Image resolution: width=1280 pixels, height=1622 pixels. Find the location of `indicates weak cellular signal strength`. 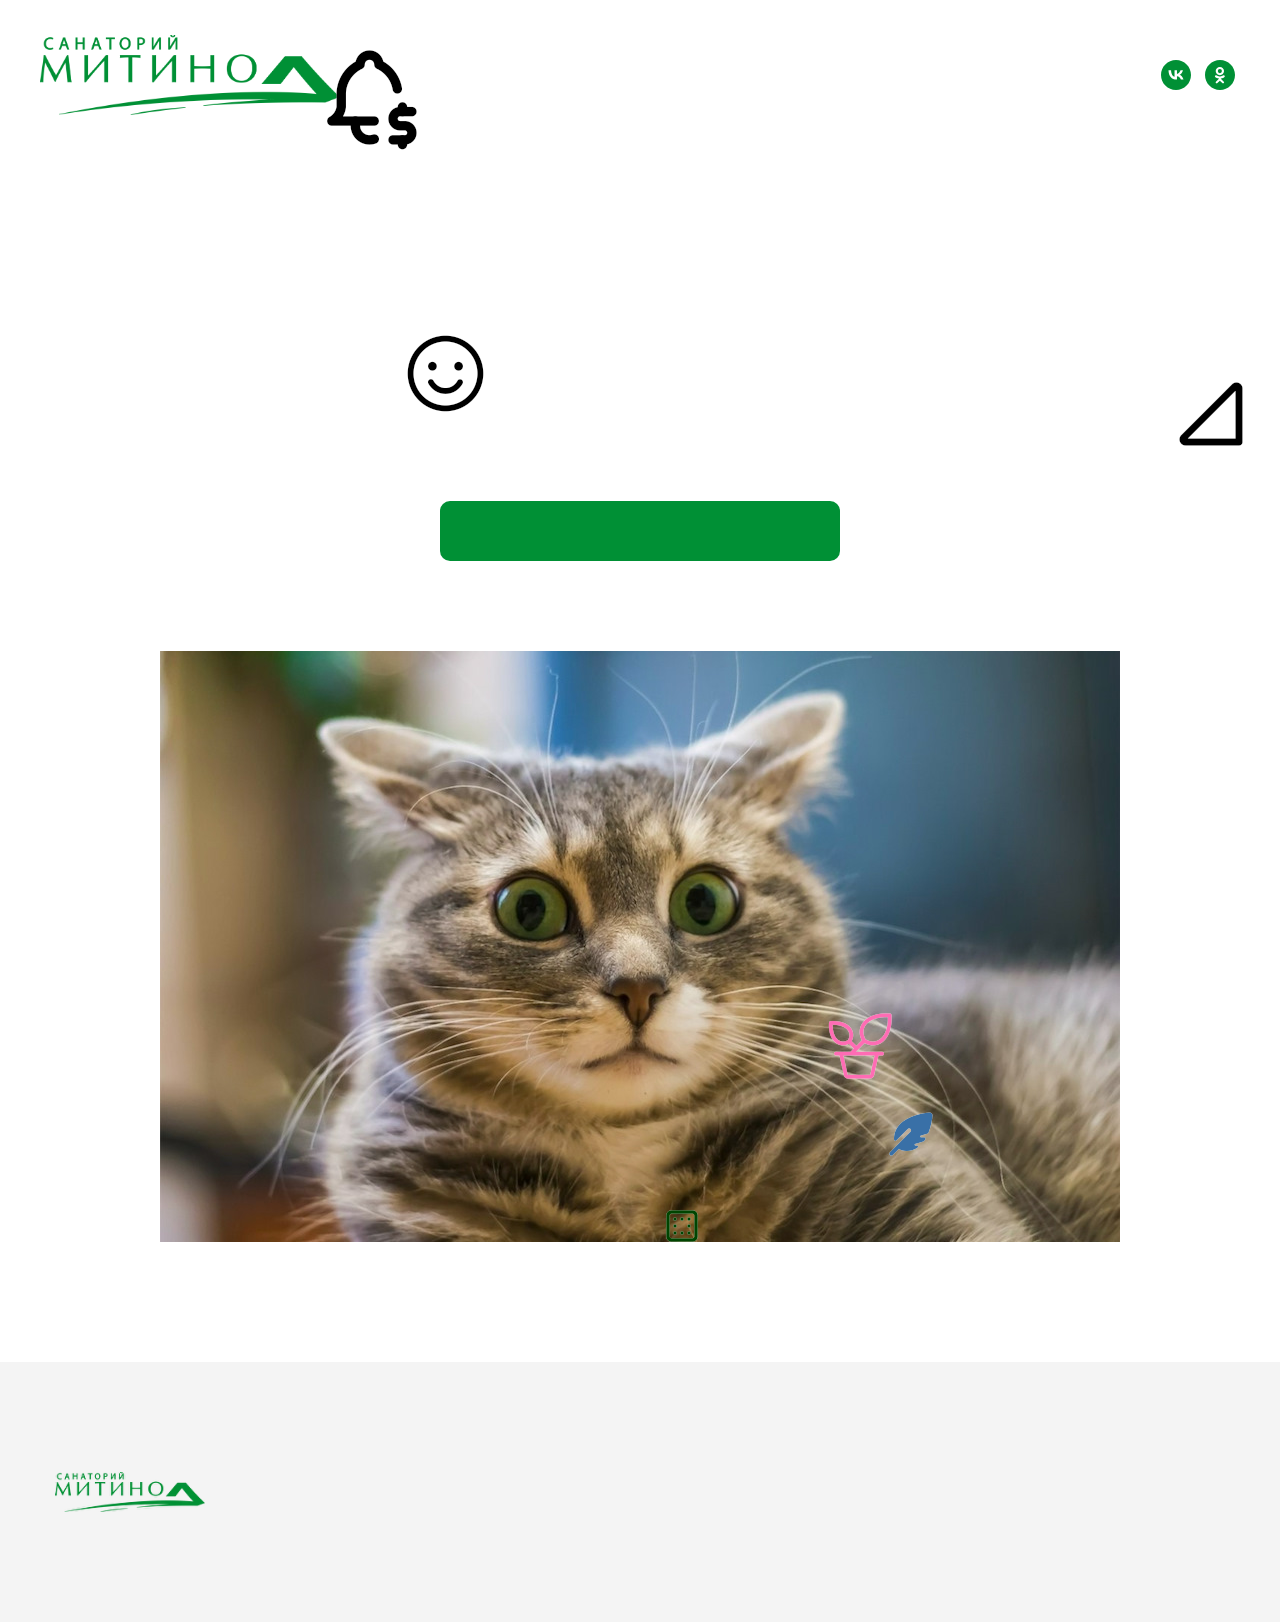

indicates weak cellular signal strength is located at coordinates (1211, 414).